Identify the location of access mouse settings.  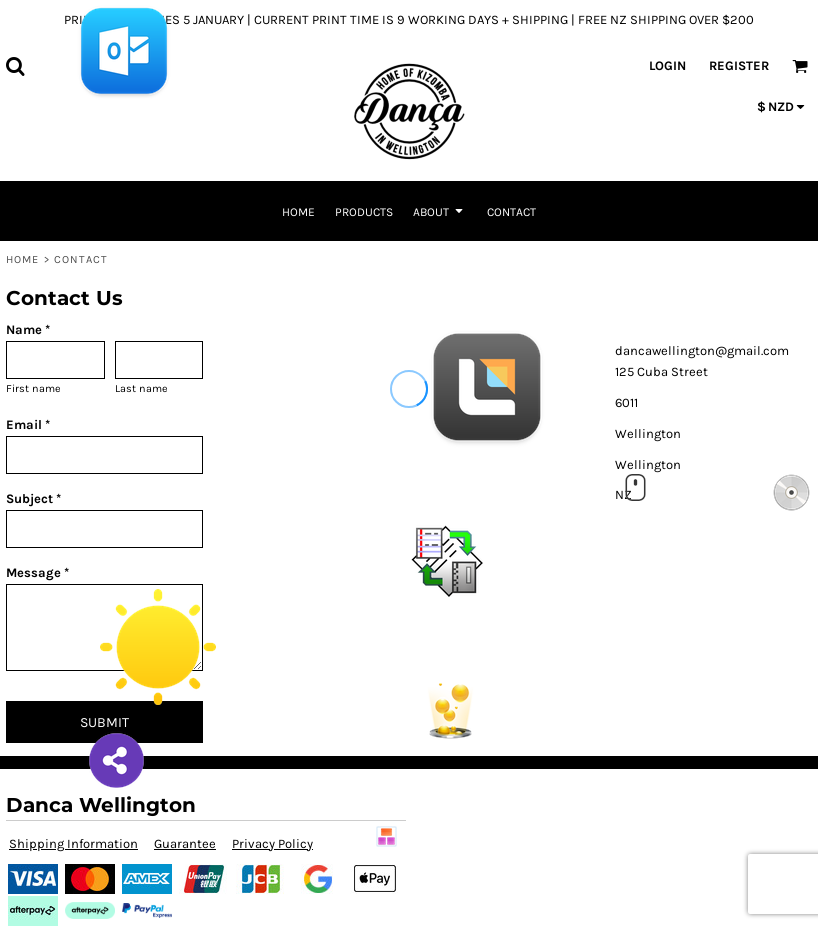
(635, 487).